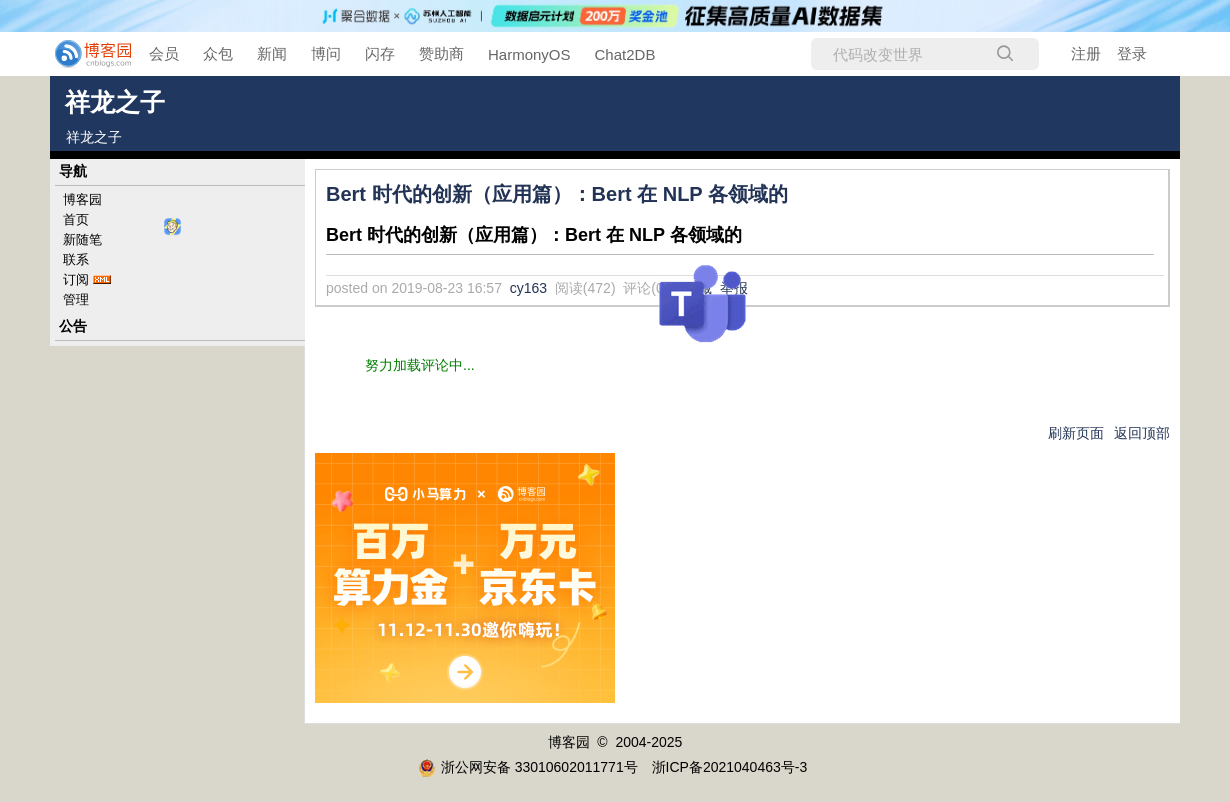 The image size is (1230, 802). I want to click on open microsoft teams, so click(702, 304).